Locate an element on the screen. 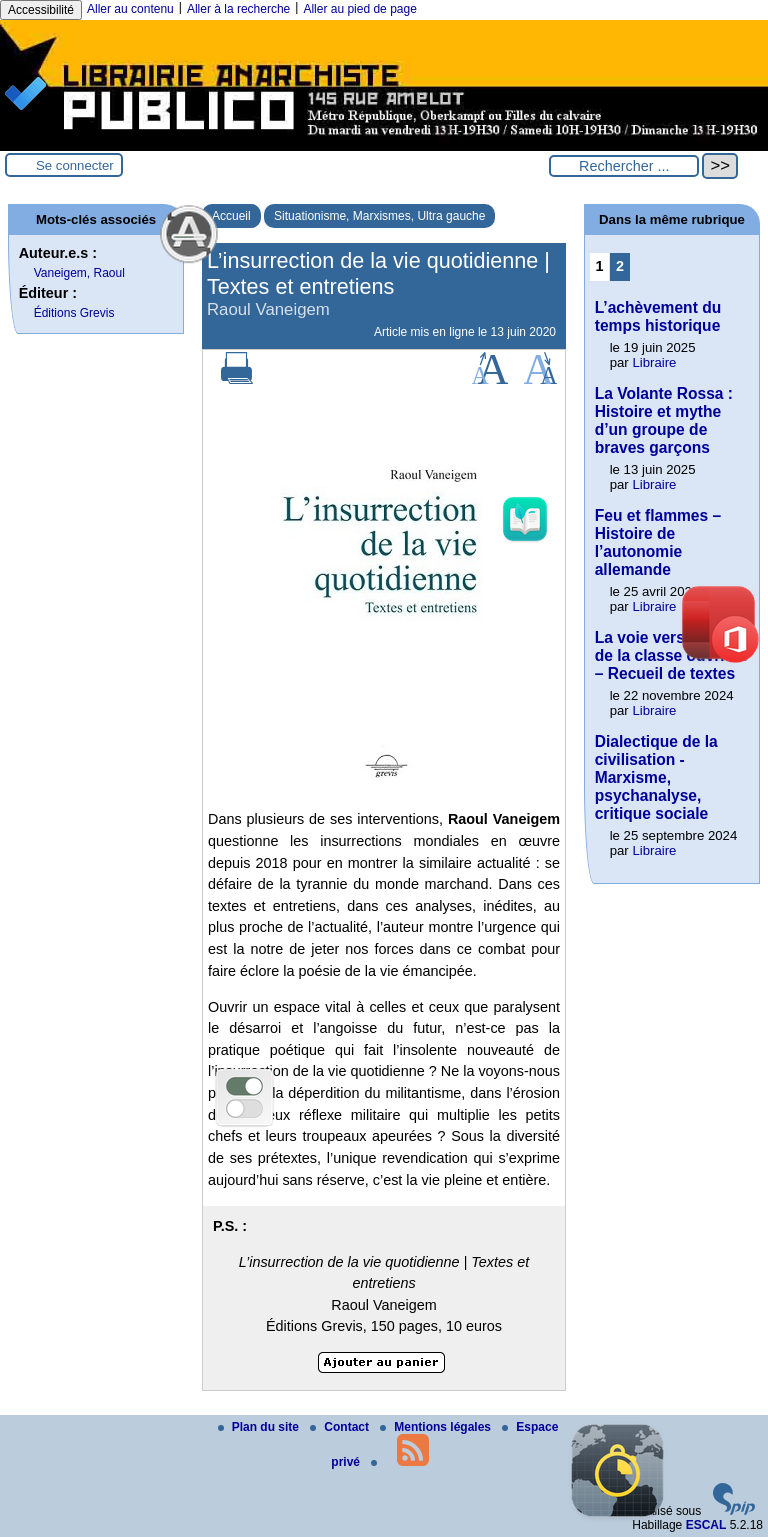 The width and height of the screenshot is (768, 1537). open the tasks app is located at coordinates (25, 93).